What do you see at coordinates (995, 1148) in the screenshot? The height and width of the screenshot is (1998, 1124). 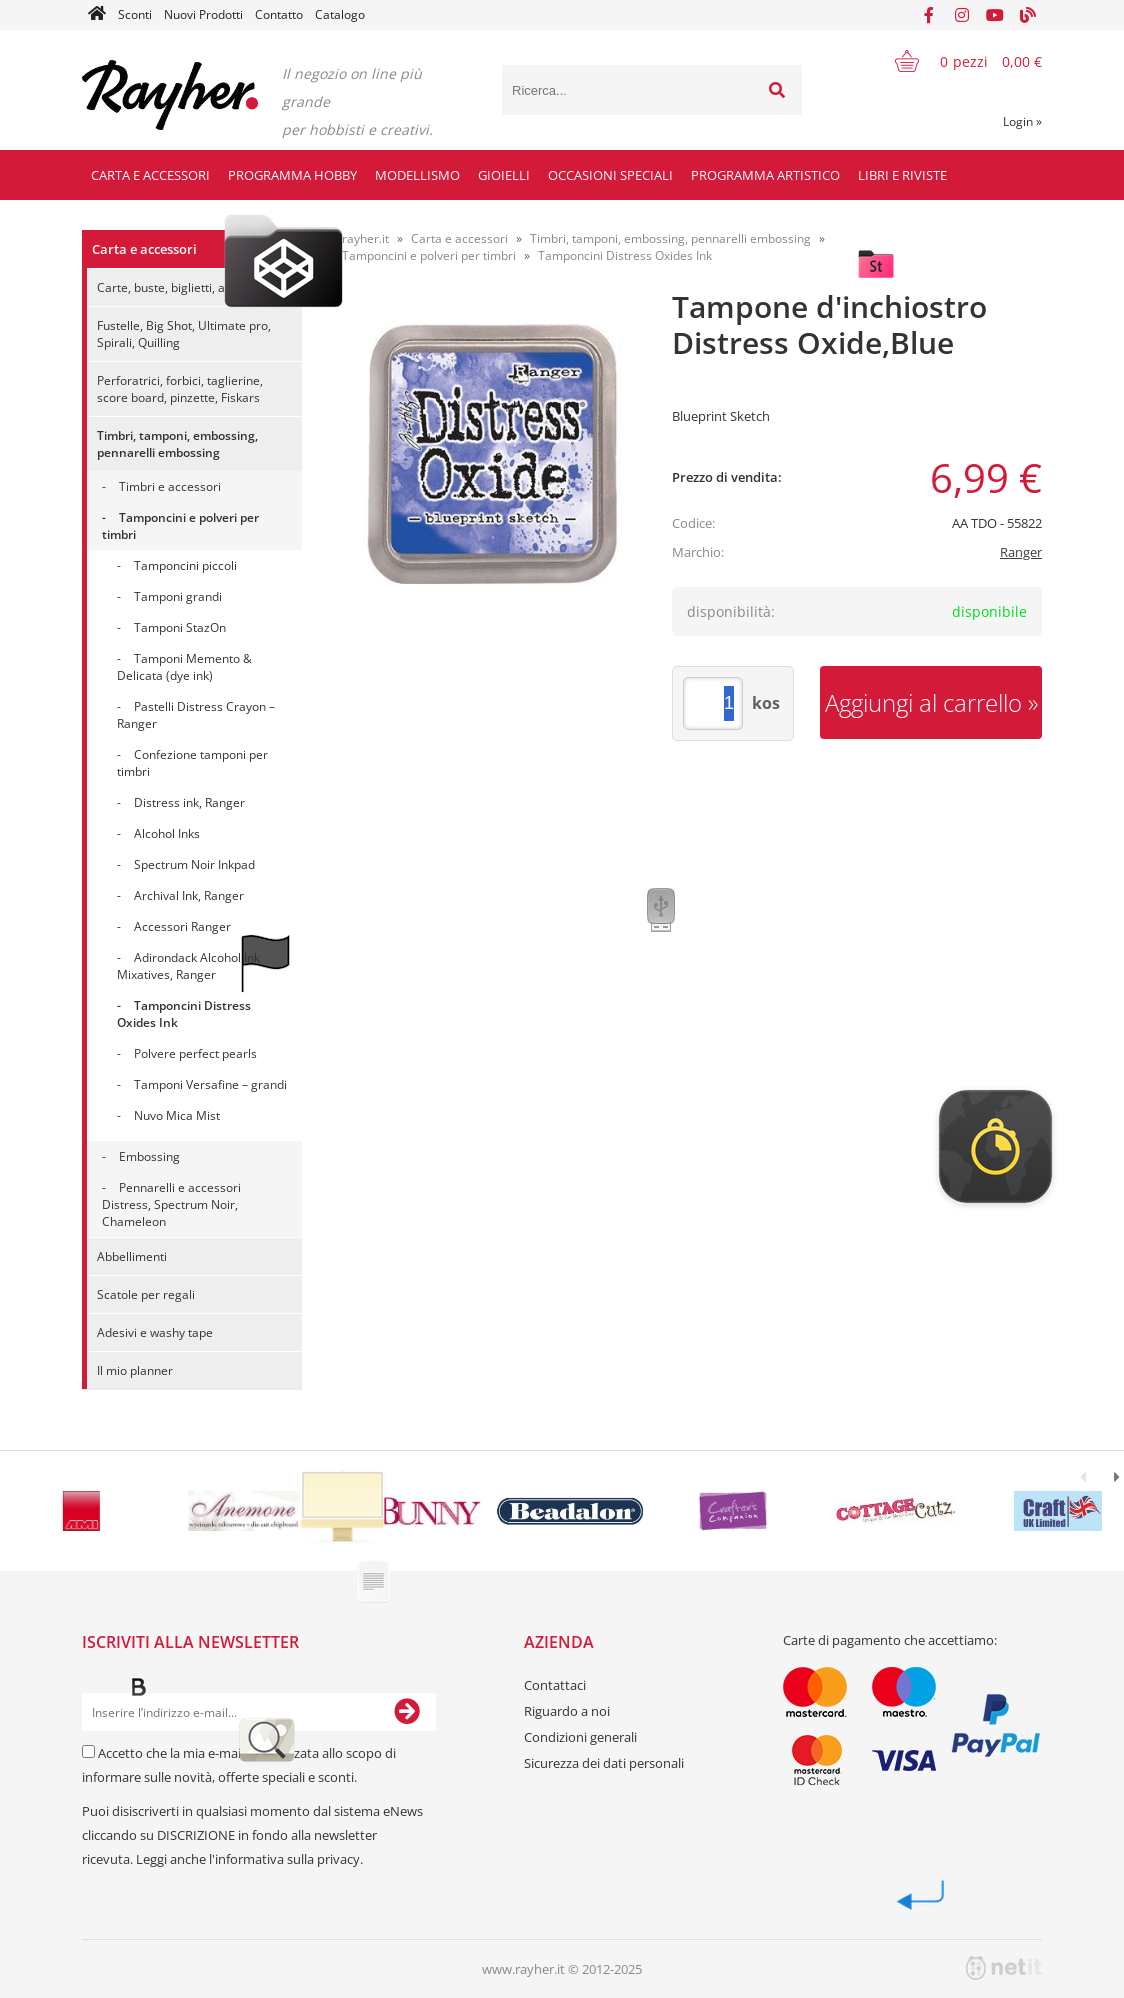 I see `manage cookie preferences in your browser` at bounding box center [995, 1148].